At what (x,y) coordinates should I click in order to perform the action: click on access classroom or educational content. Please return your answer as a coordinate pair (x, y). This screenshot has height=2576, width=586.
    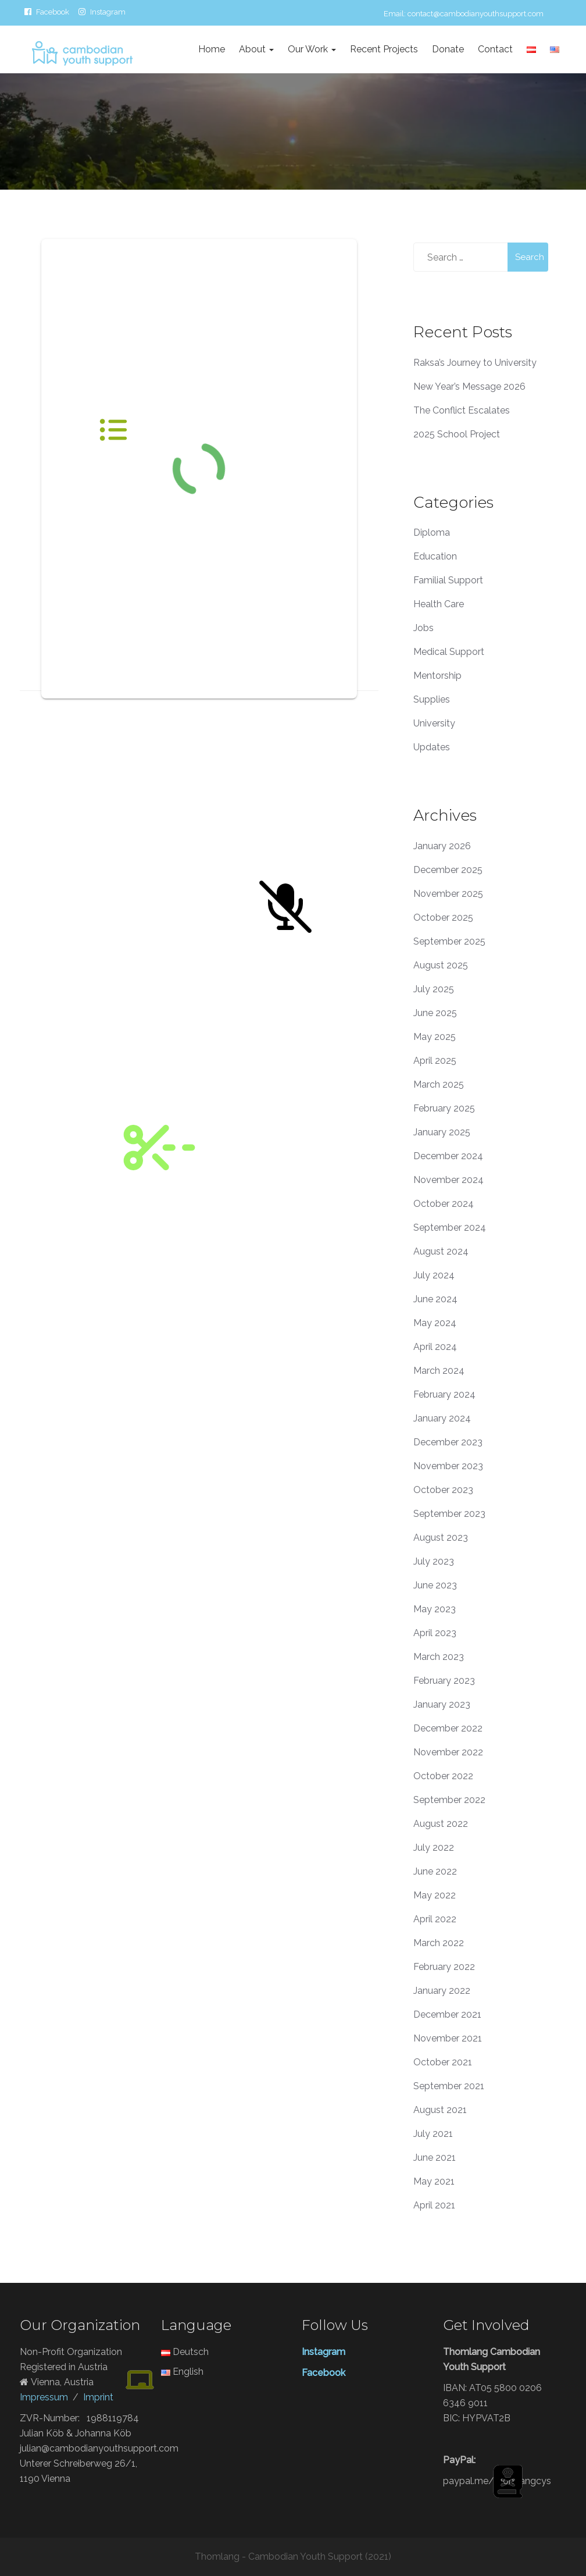
    Looking at the image, I should click on (140, 2379).